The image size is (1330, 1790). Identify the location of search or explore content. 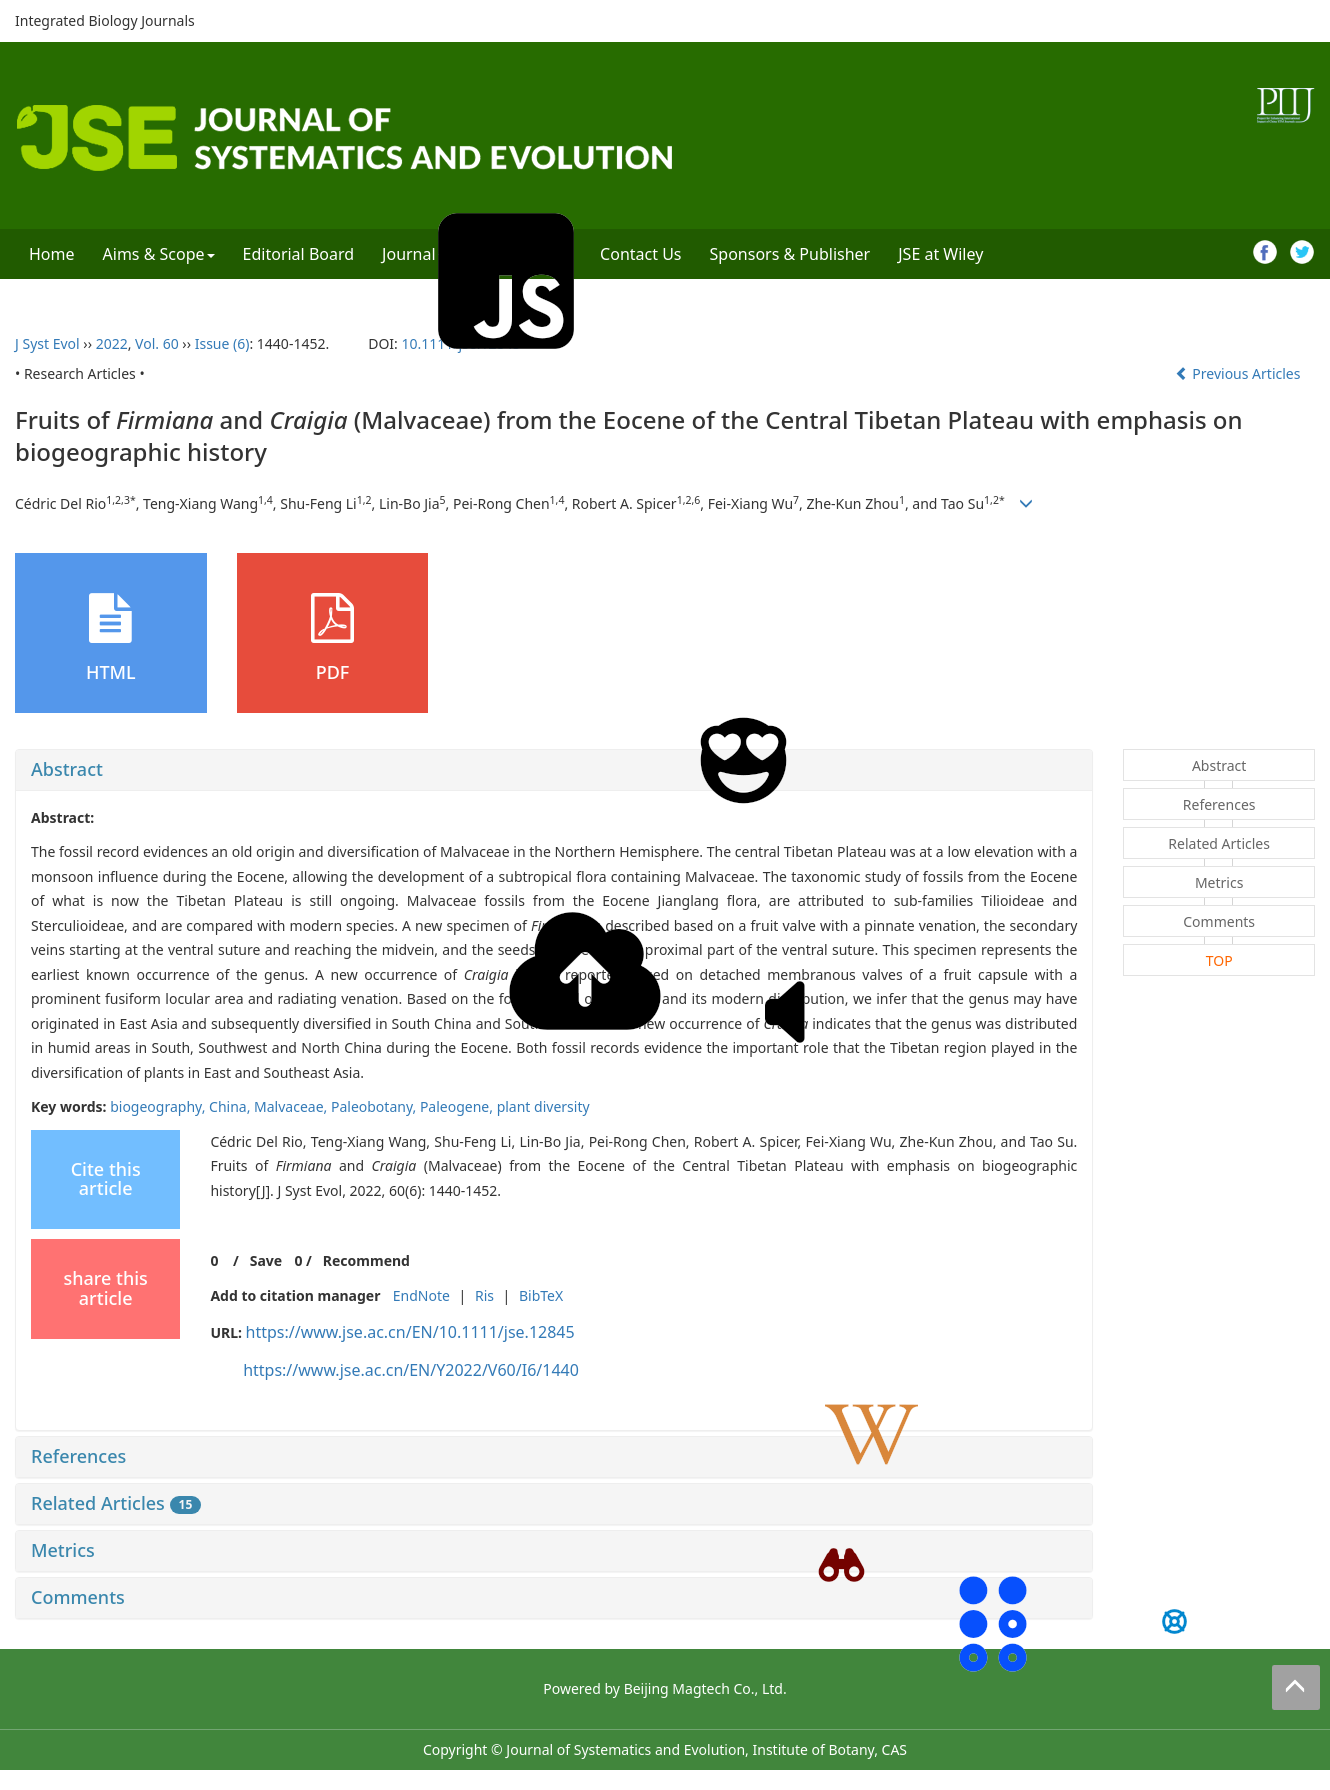
(841, 1561).